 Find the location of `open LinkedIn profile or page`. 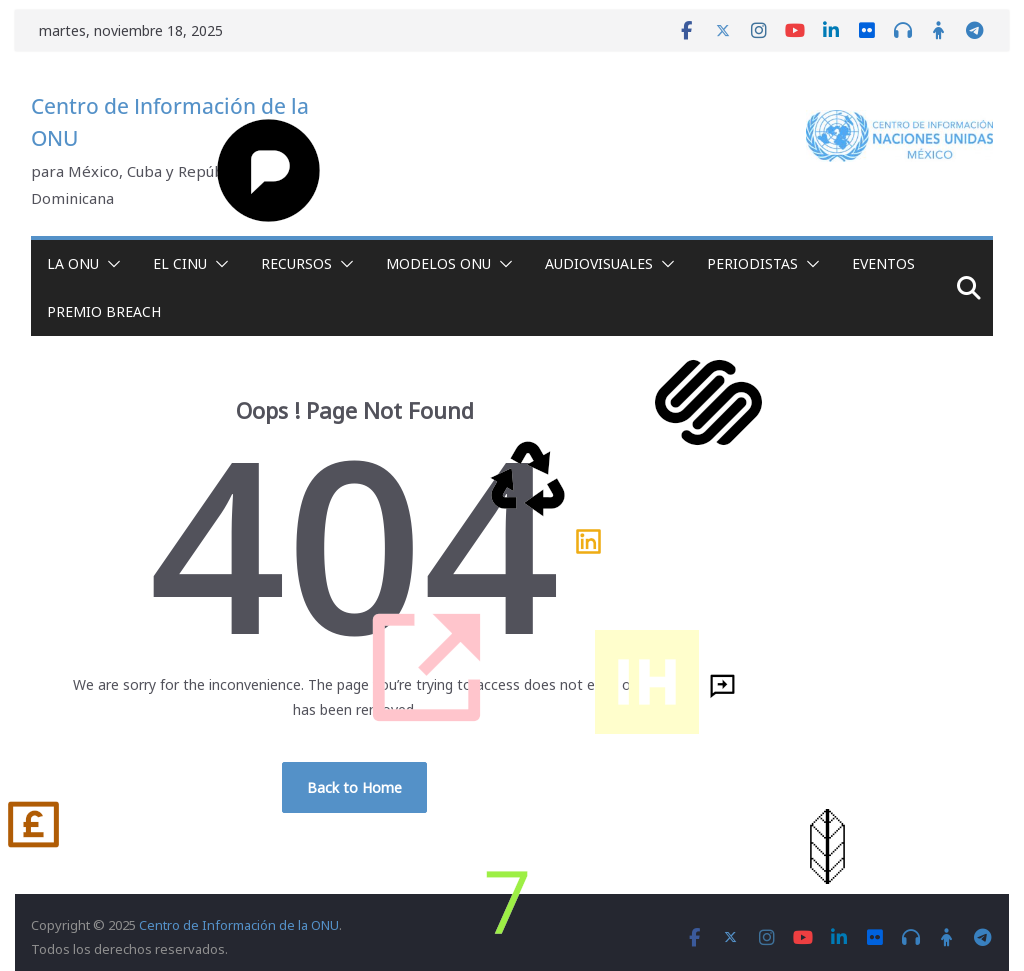

open LinkedIn profile or page is located at coordinates (588, 541).